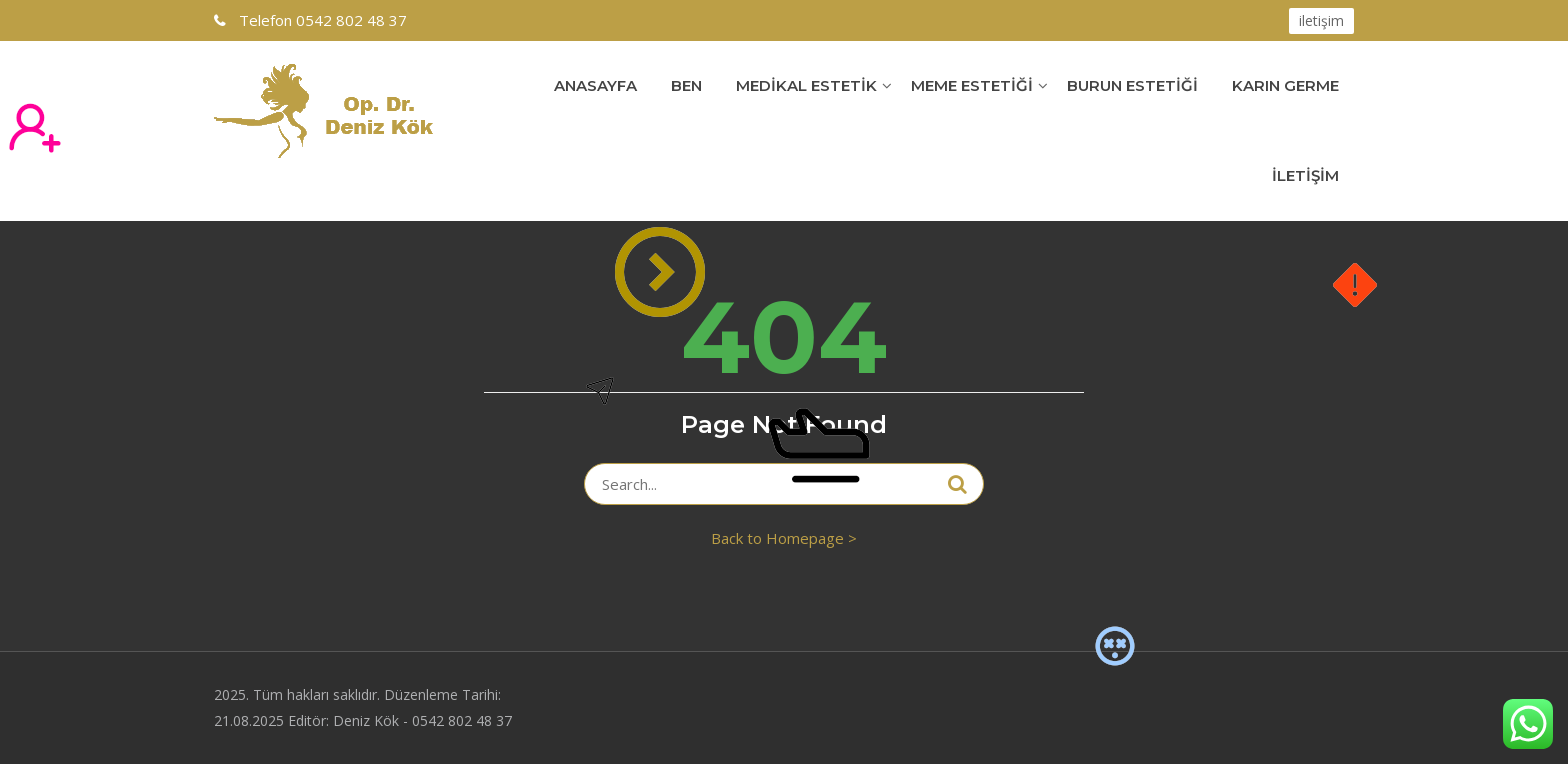  Describe the element at coordinates (1355, 285) in the screenshot. I see `indicates a warning or alert status` at that location.